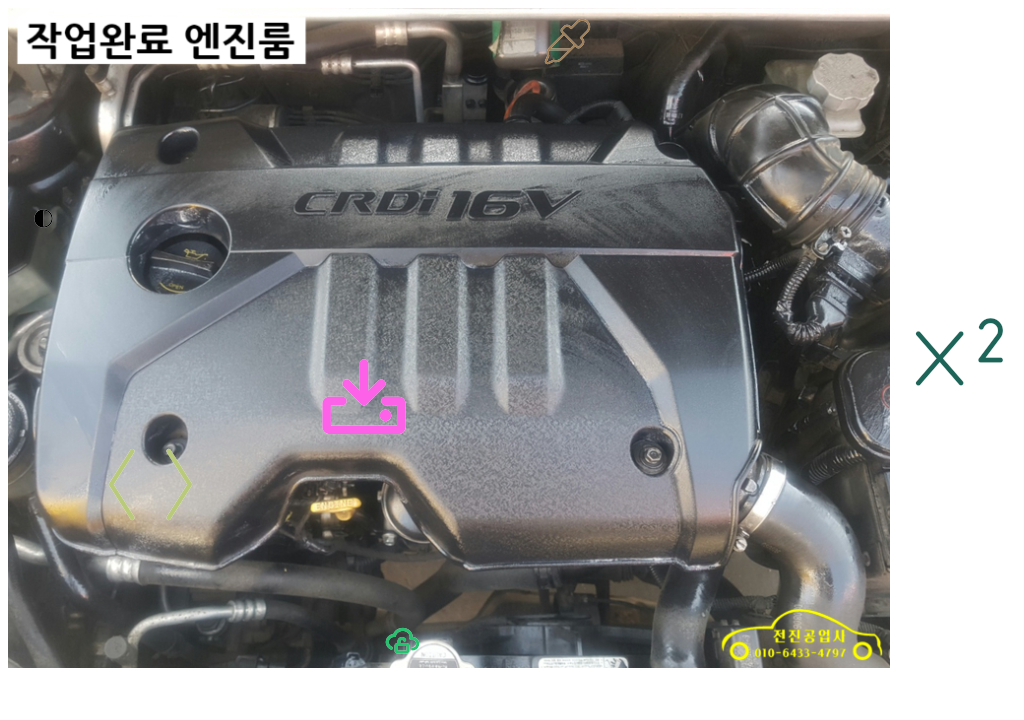  I want to click on sample a color from the canvas, so click(567, 41).